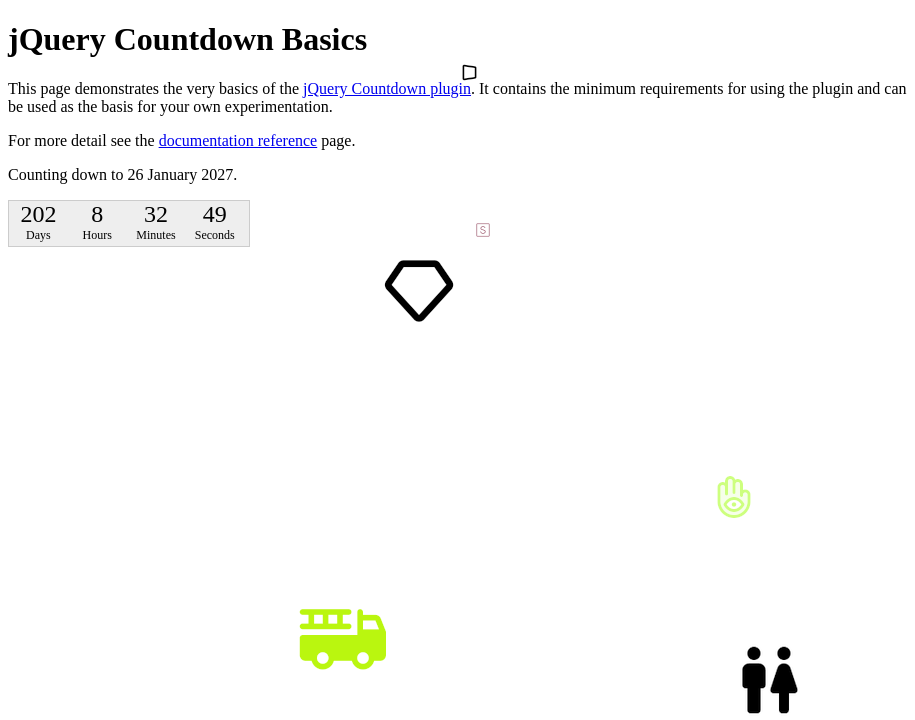  I want to click on open Sketch design app, so click(419, 291).